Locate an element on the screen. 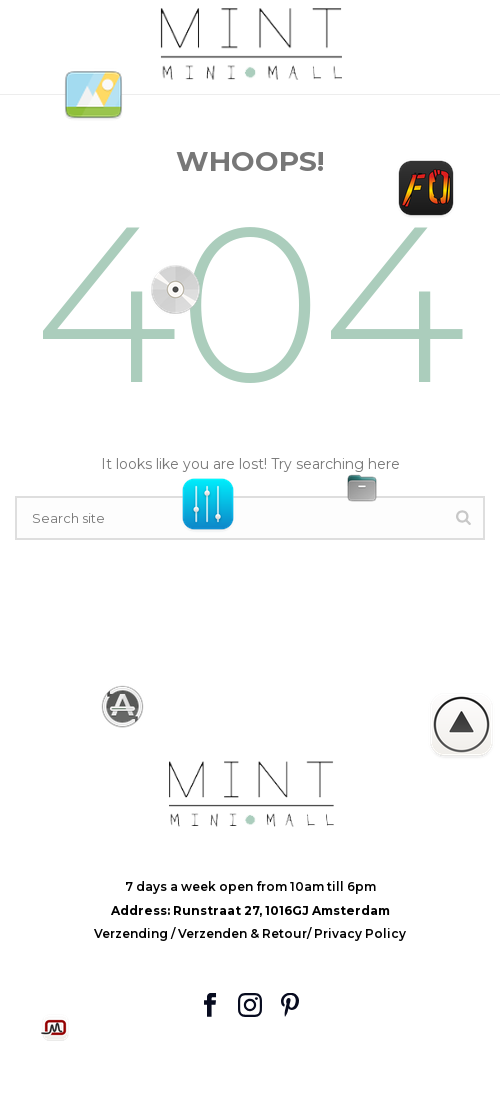  open the file manager application is located at coordinates (362, 488).